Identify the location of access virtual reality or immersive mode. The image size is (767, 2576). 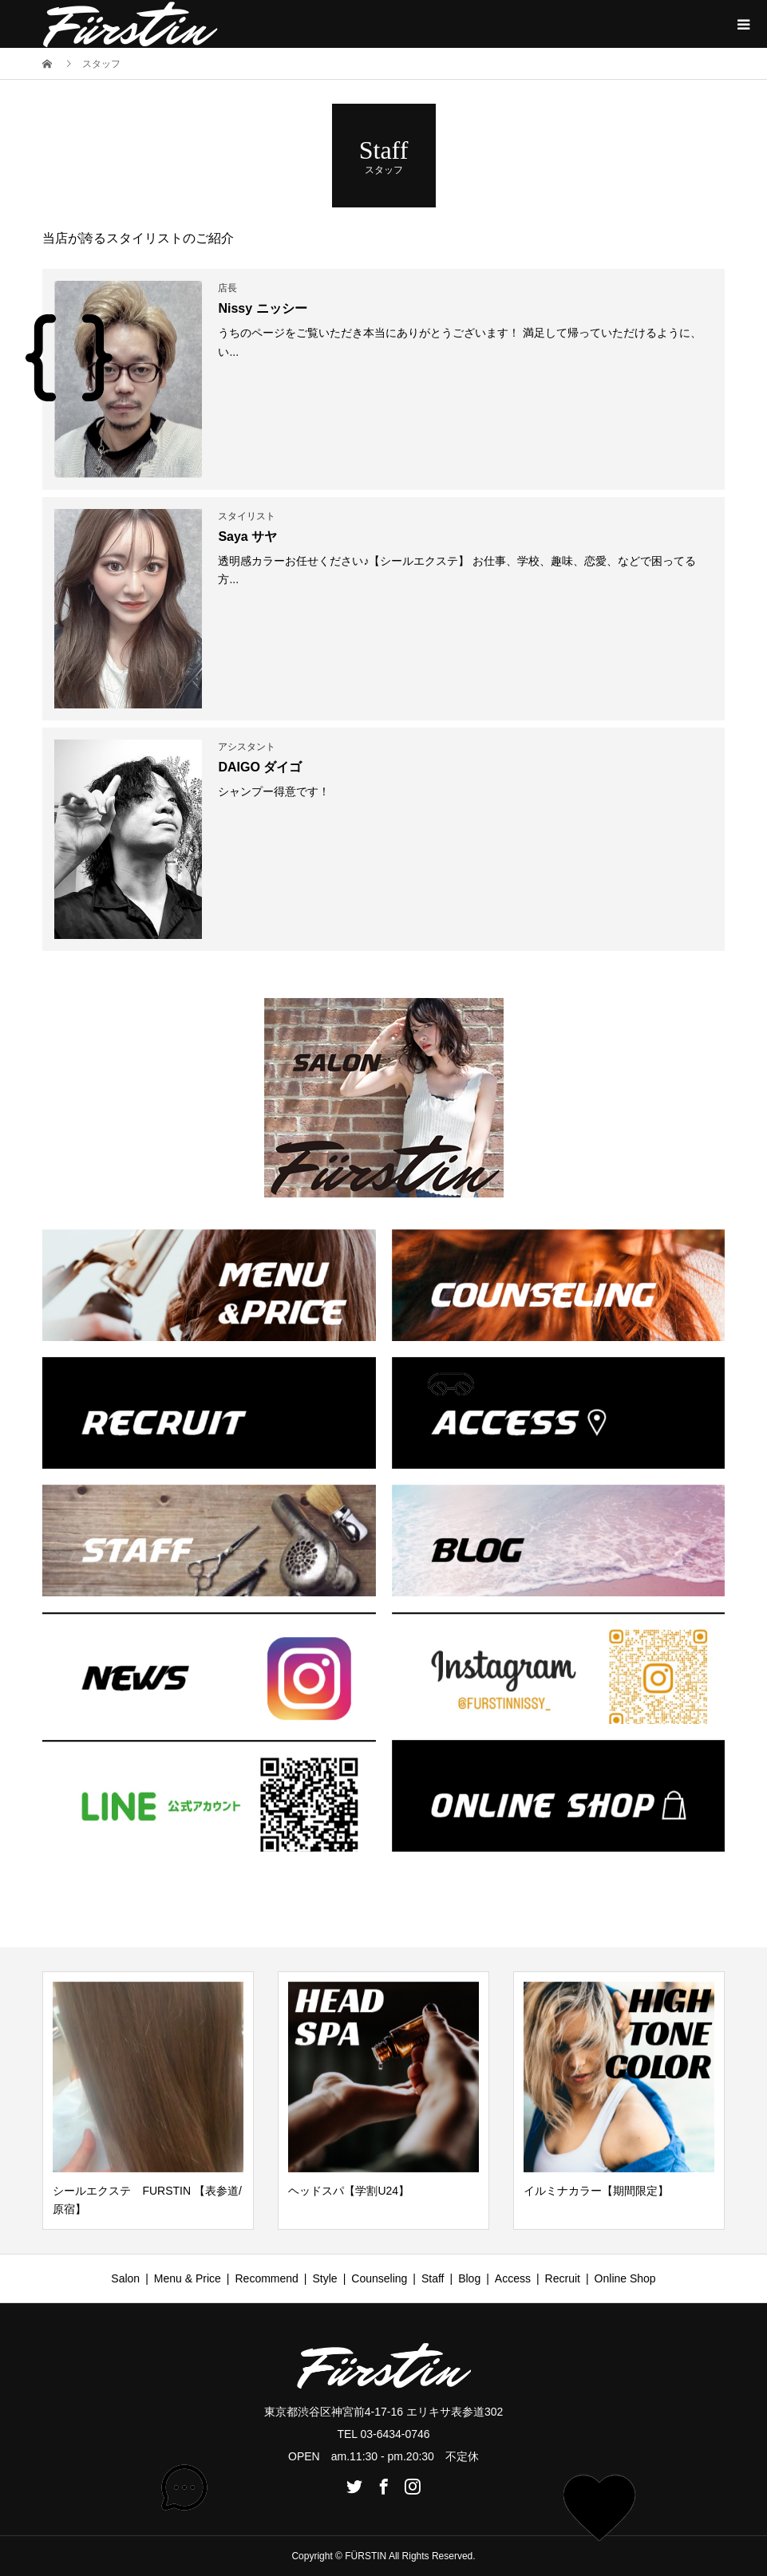
(451, 1384).